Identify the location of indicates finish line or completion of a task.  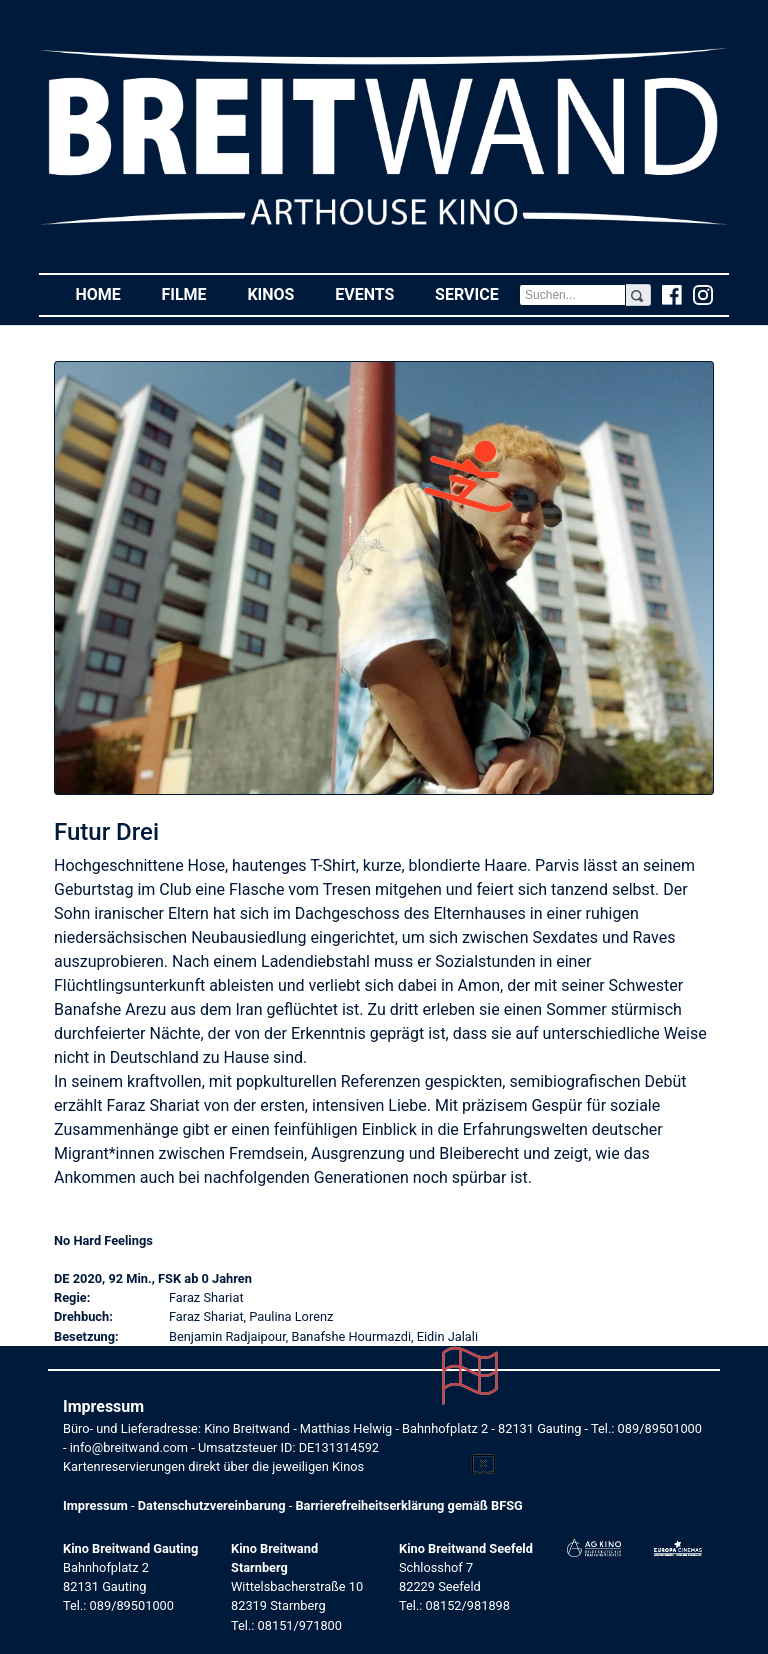
(467, 1374).